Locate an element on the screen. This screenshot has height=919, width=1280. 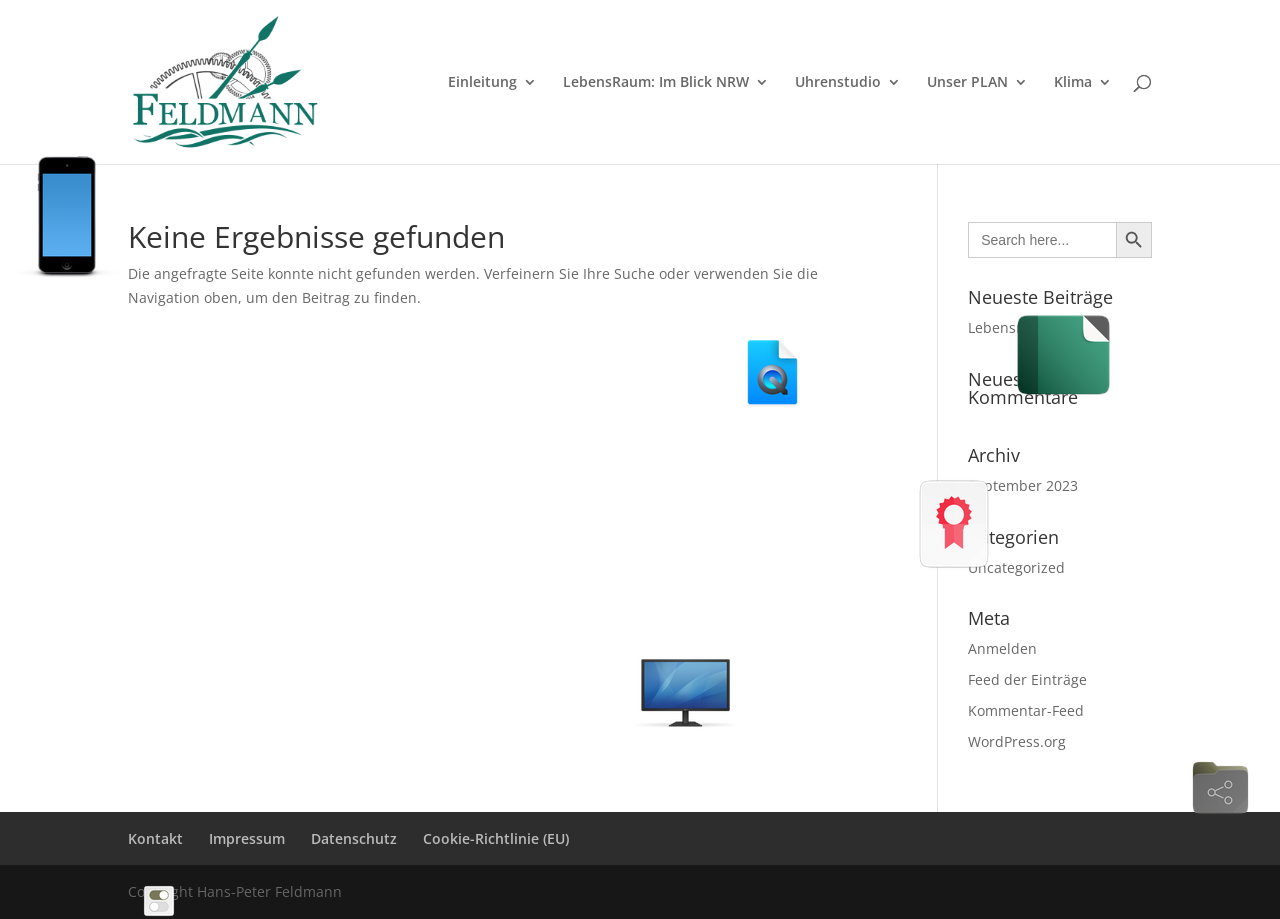
open gnome tweaks to customize desktop settings is located at coordinates (159, 901).